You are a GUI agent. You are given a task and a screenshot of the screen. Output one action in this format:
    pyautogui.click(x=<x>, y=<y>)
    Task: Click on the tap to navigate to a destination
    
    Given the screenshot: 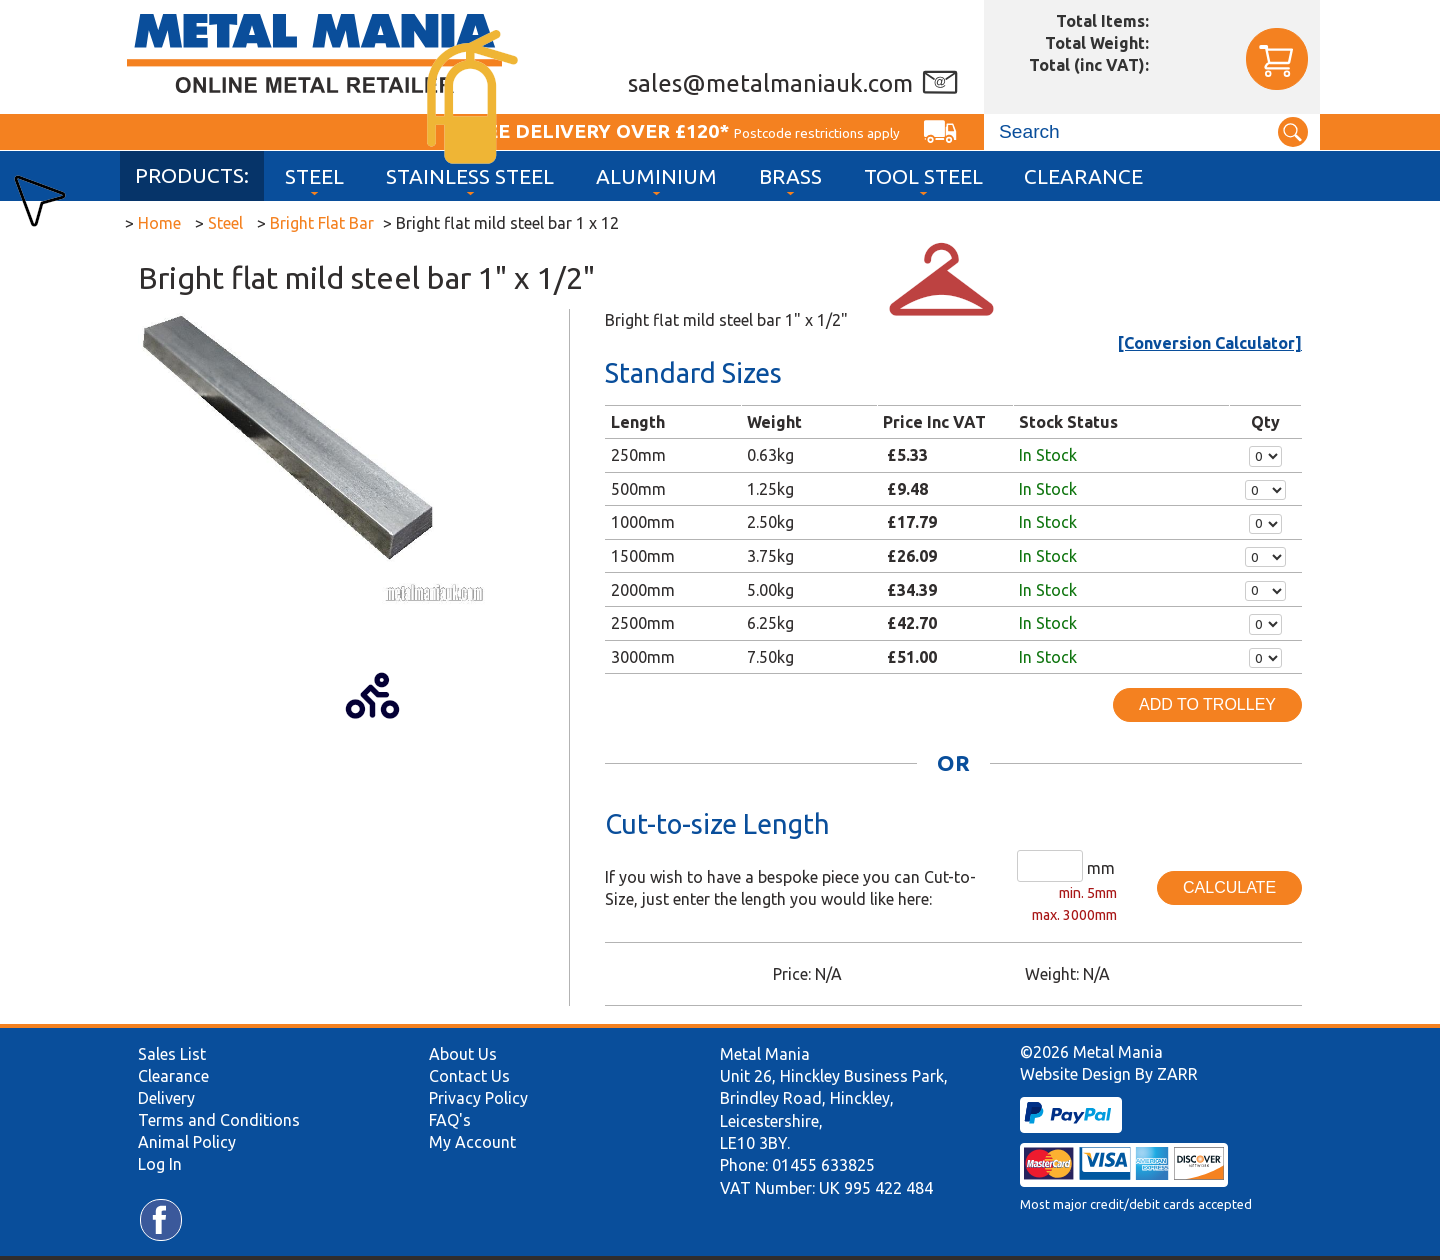 What is the action you would take?
    pyautogui.click(x=36, y=197)
    